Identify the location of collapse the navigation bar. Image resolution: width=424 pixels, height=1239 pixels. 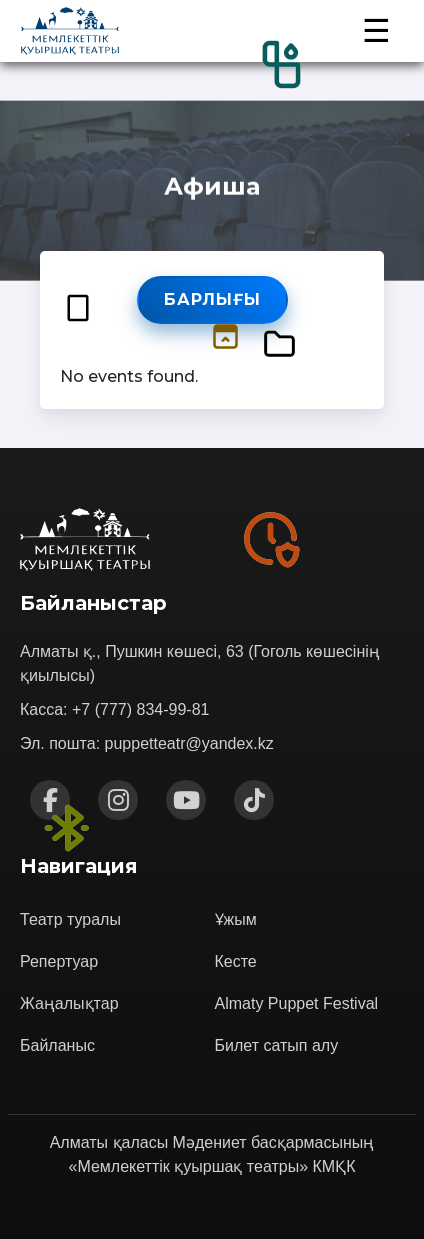
(225, 336).